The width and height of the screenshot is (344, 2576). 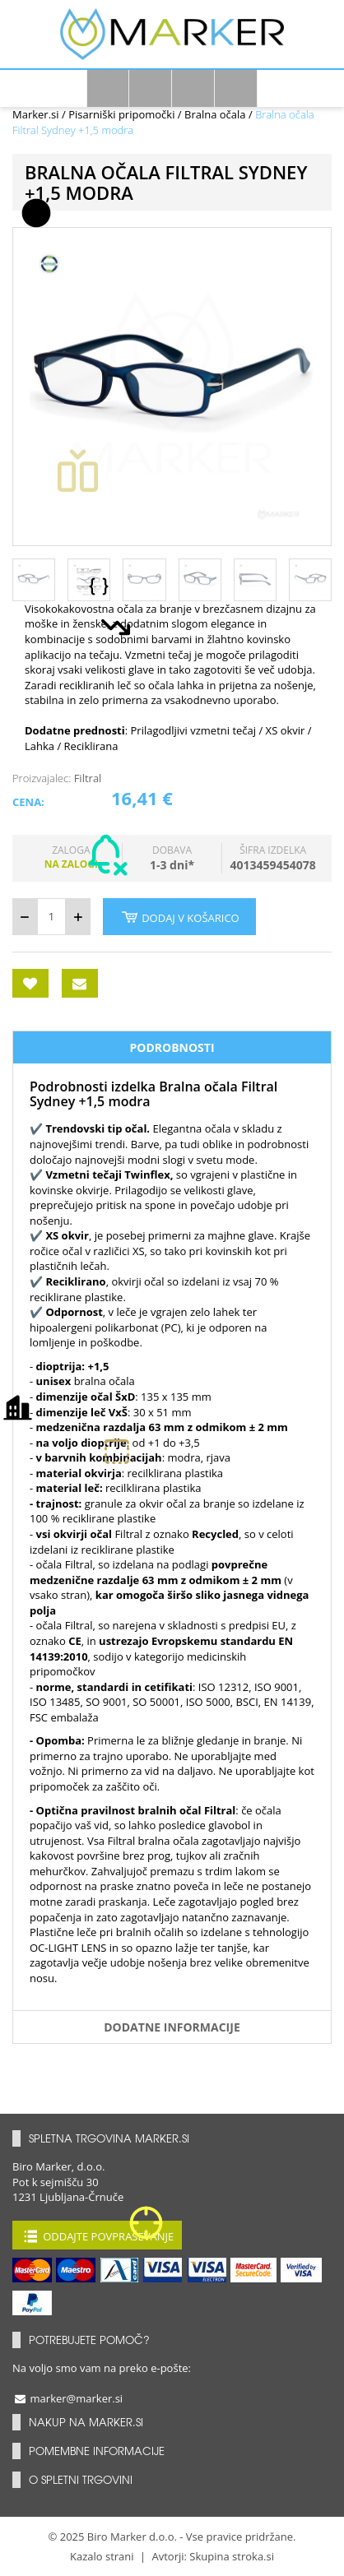 What do you see at coordinates (115, 627) in the screenshot?
I see `indicates a declining trend or decrease in value` at bounding box center [115, 627].